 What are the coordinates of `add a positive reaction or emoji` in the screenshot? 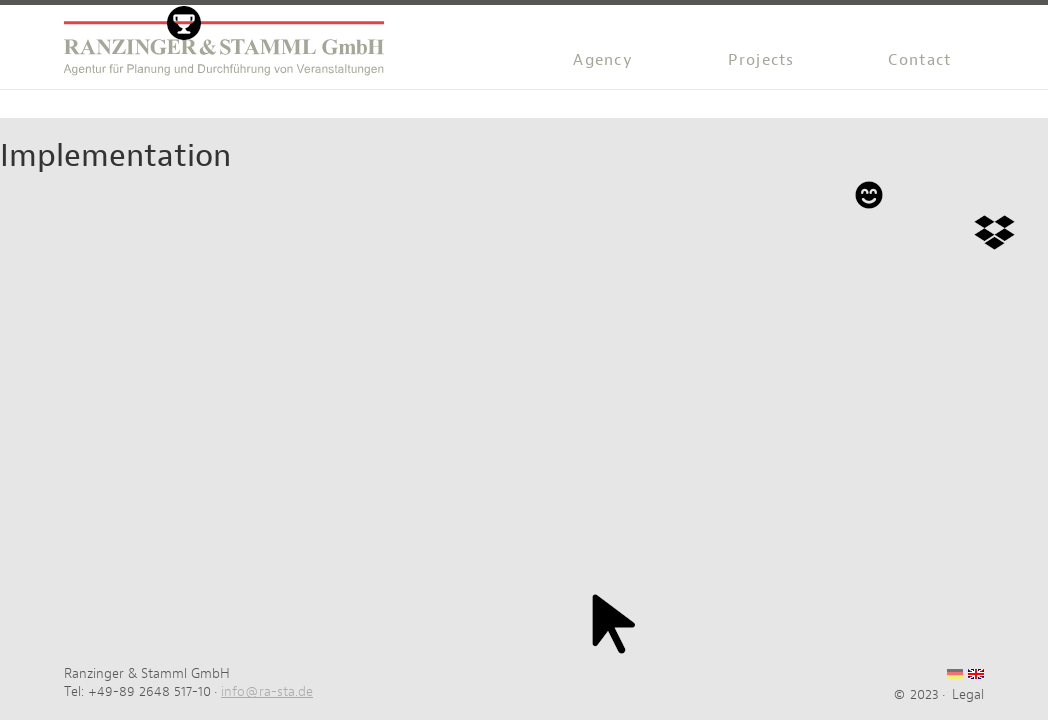 It's located at (869, 195).